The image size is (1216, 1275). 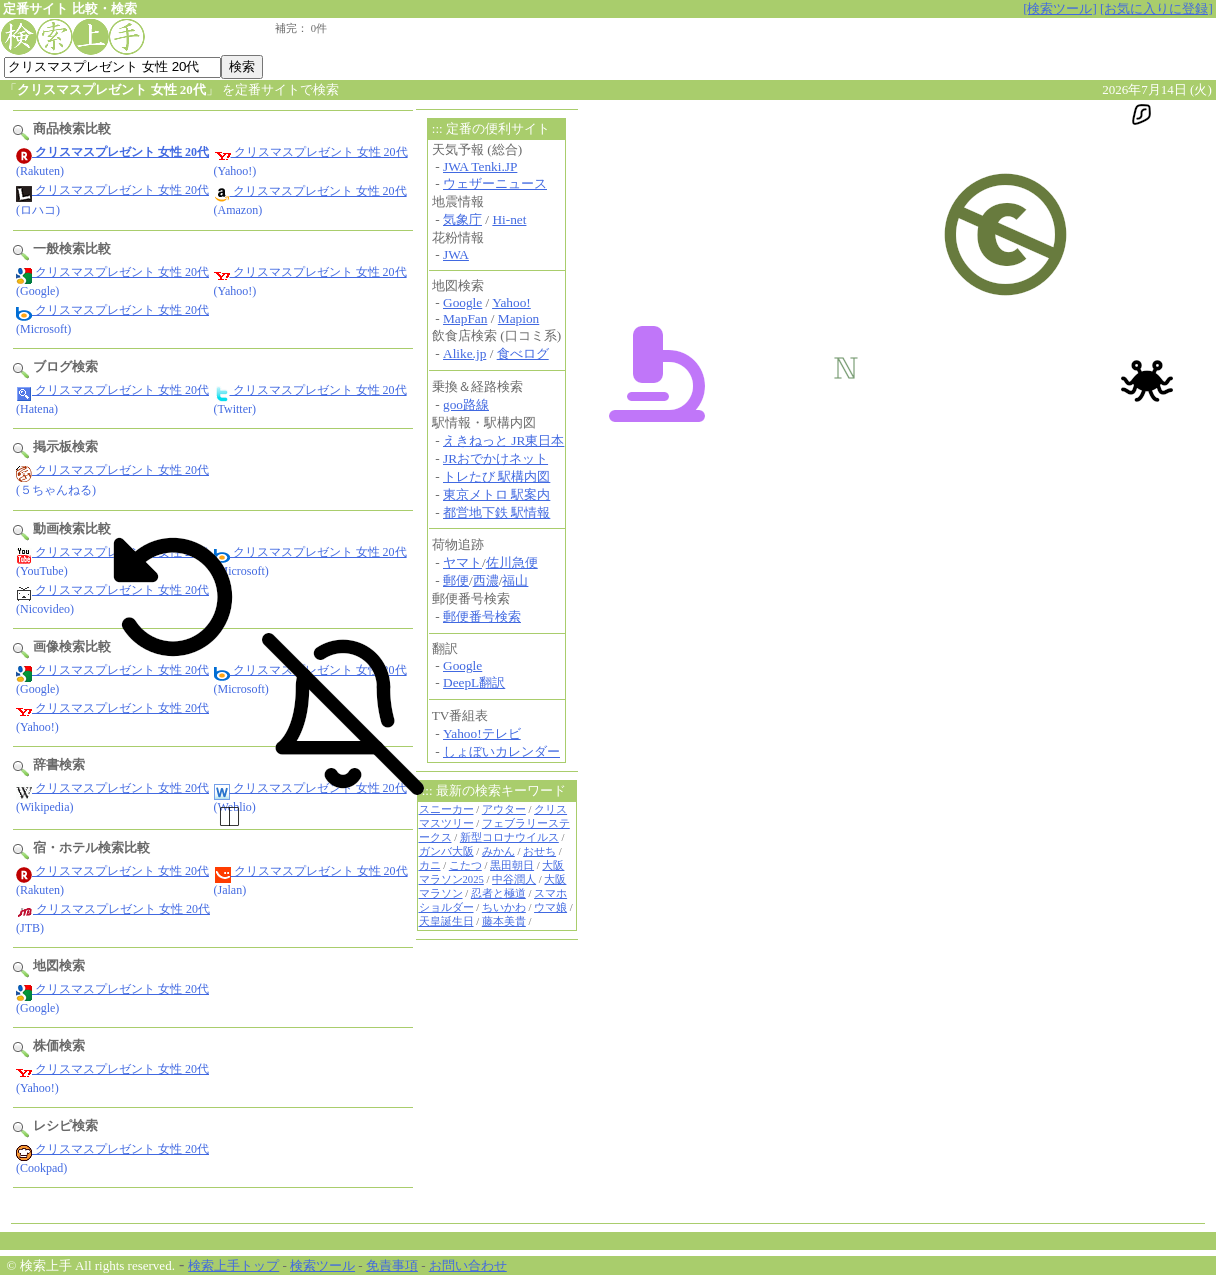 I want to click on mute notifications, so click(x=343, y=714).